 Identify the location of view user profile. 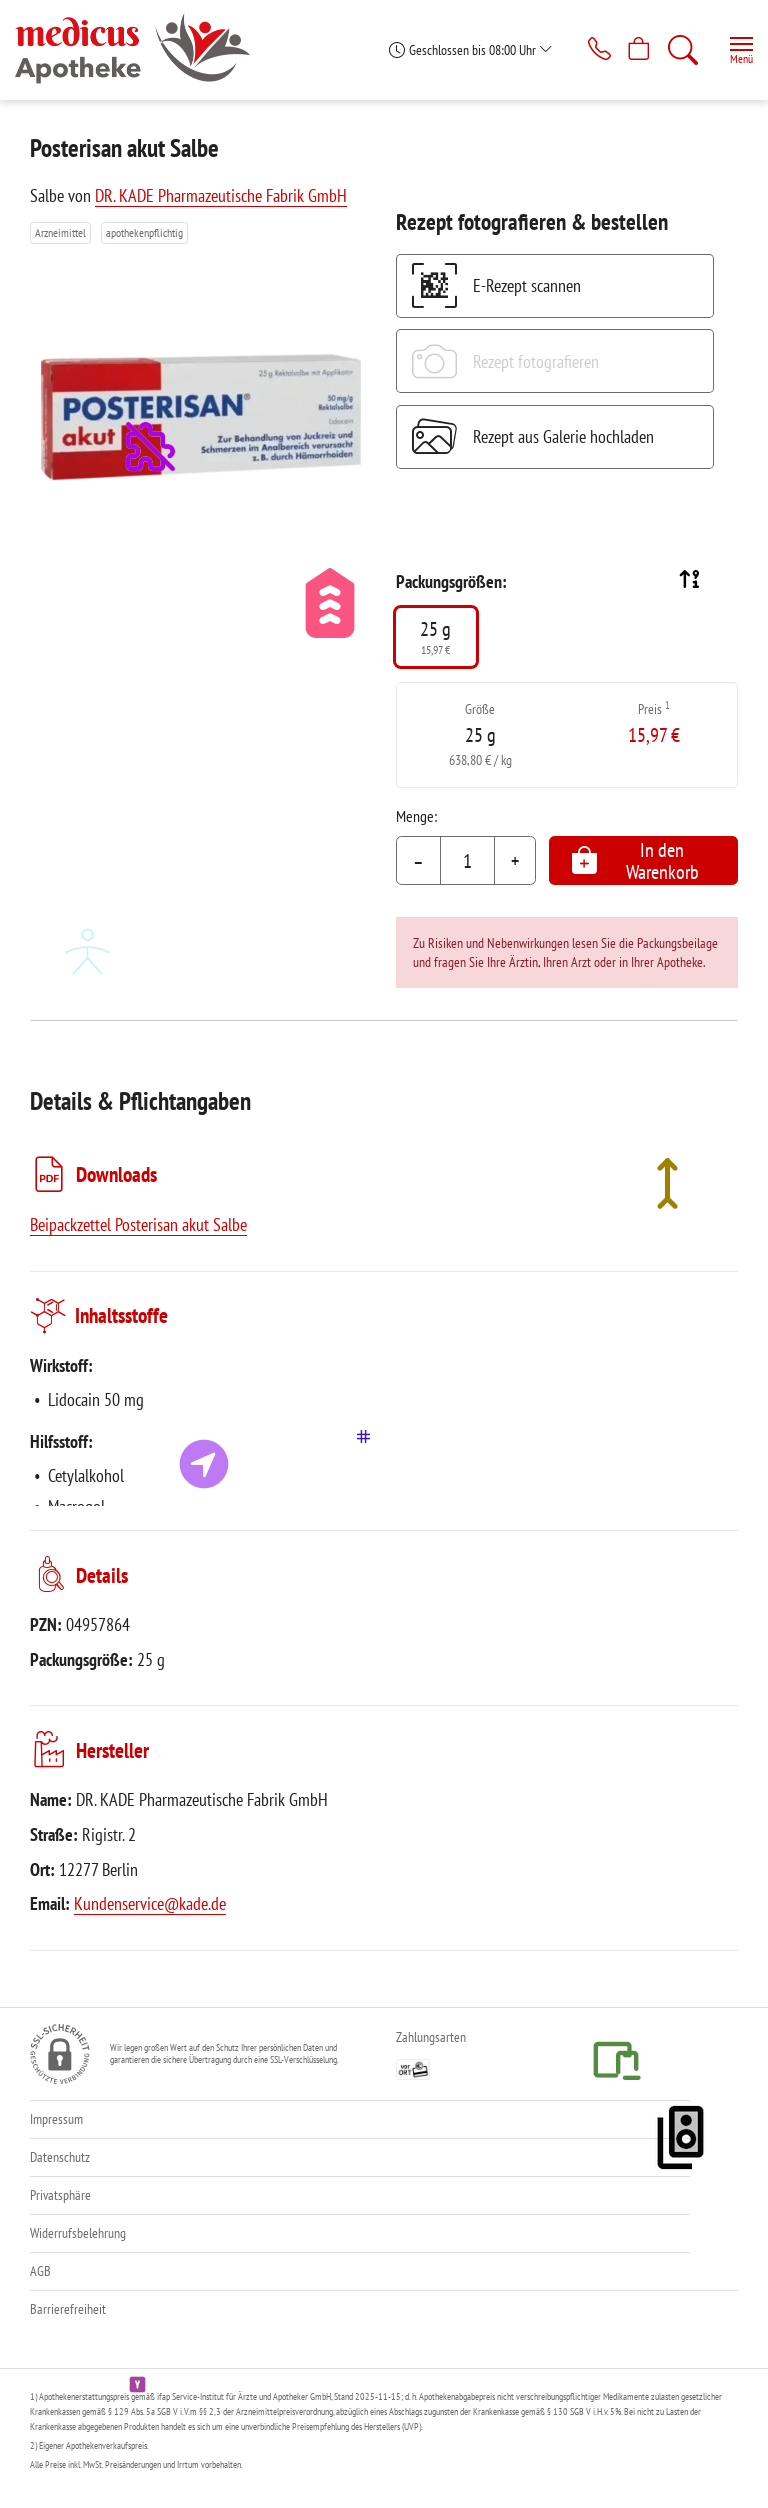
(87, 952).